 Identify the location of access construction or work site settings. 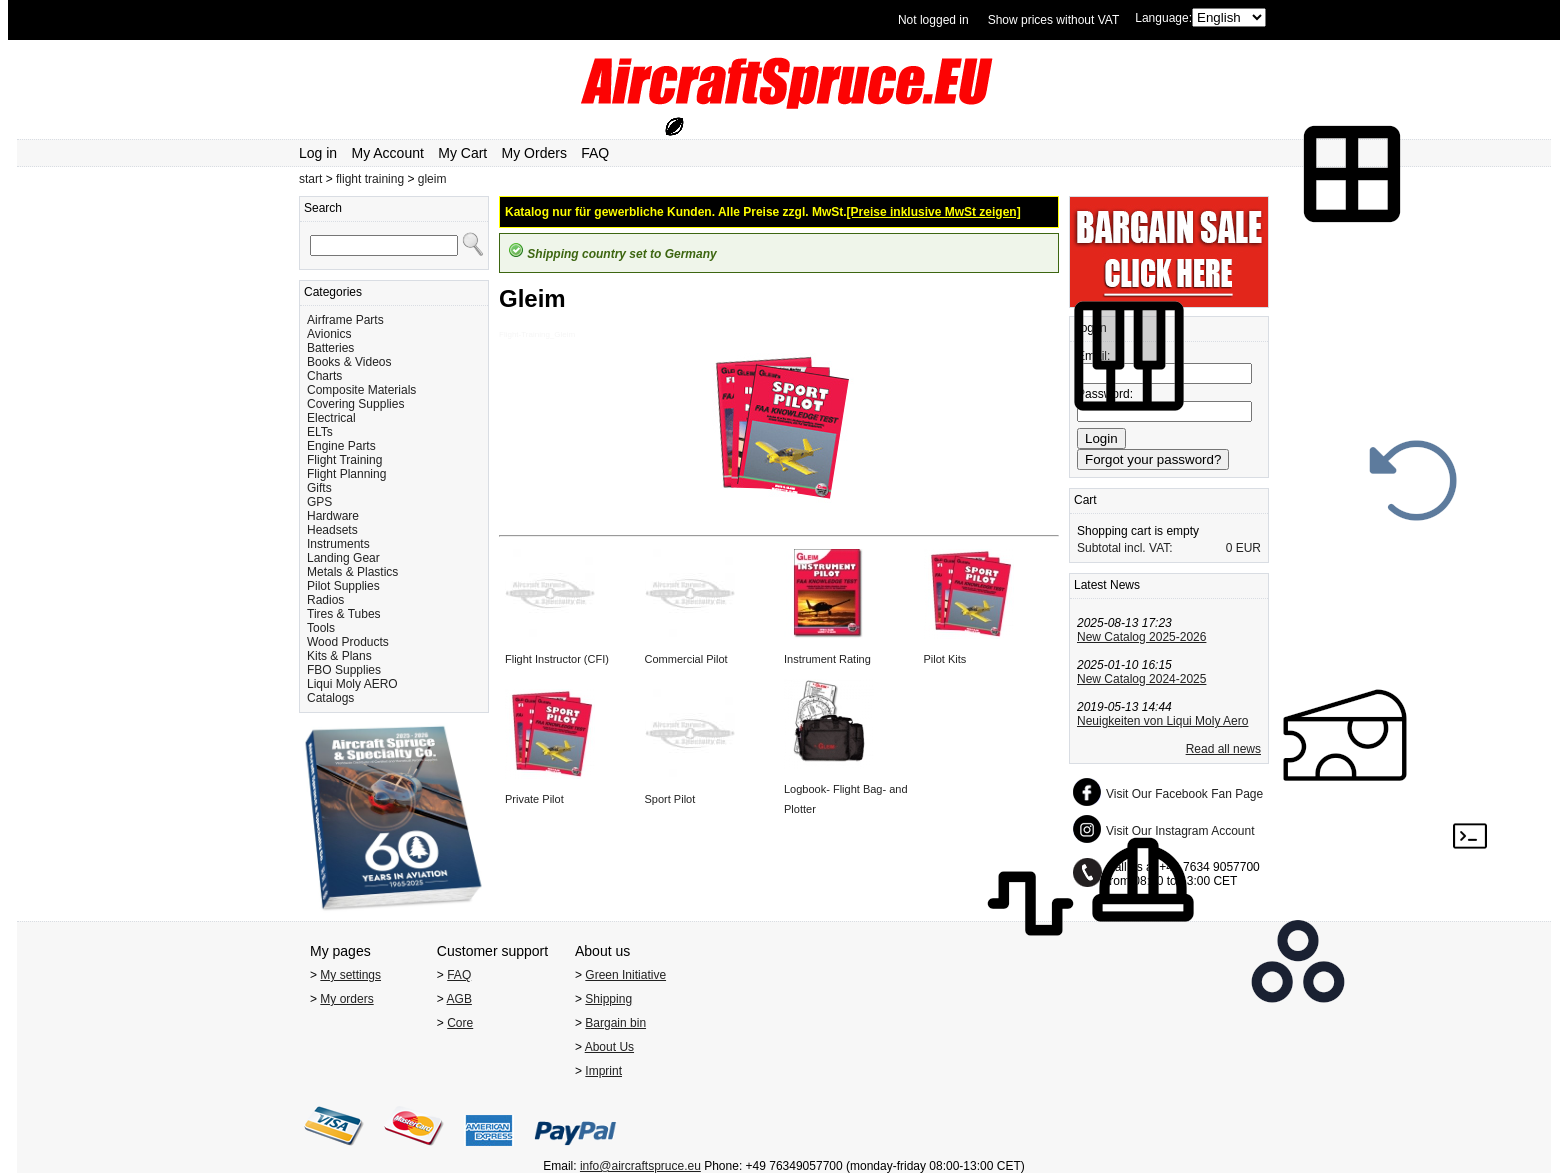
(1143, 885).